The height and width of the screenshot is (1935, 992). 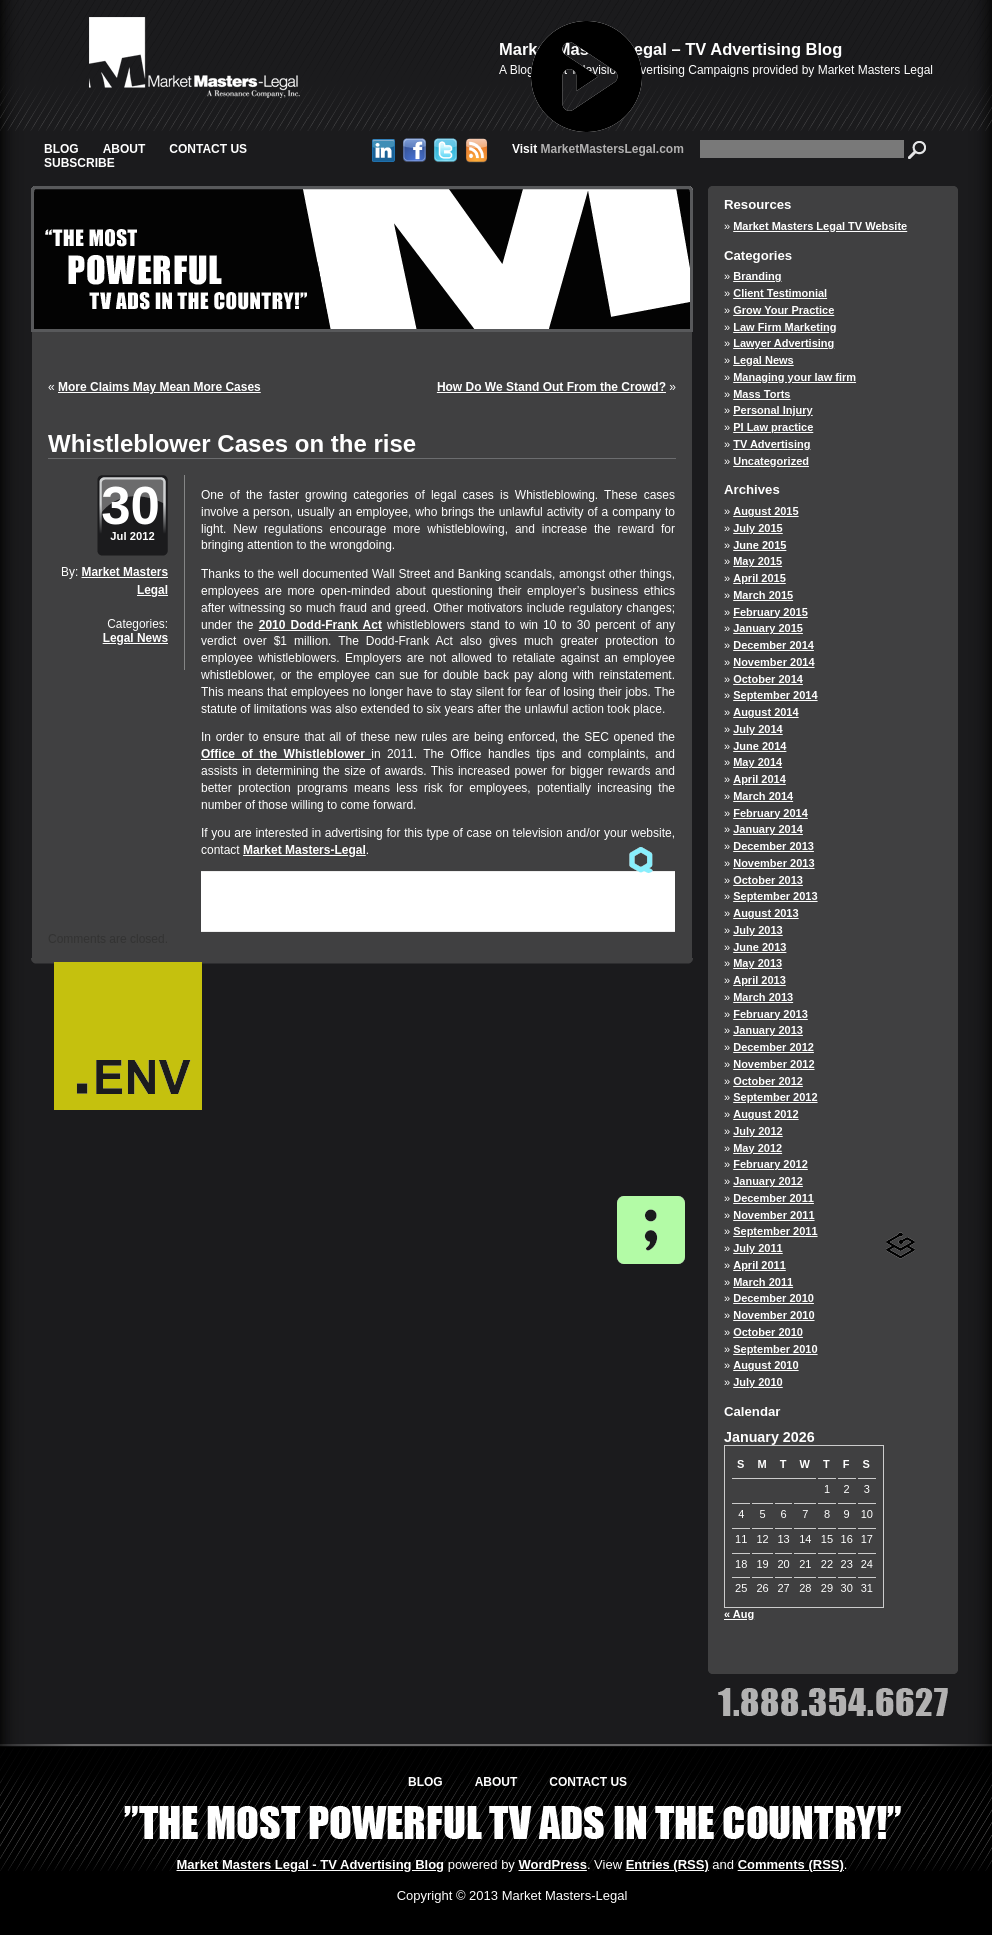 I want to click on open tldraw whiteboard application, so click(x=651, y=1230).